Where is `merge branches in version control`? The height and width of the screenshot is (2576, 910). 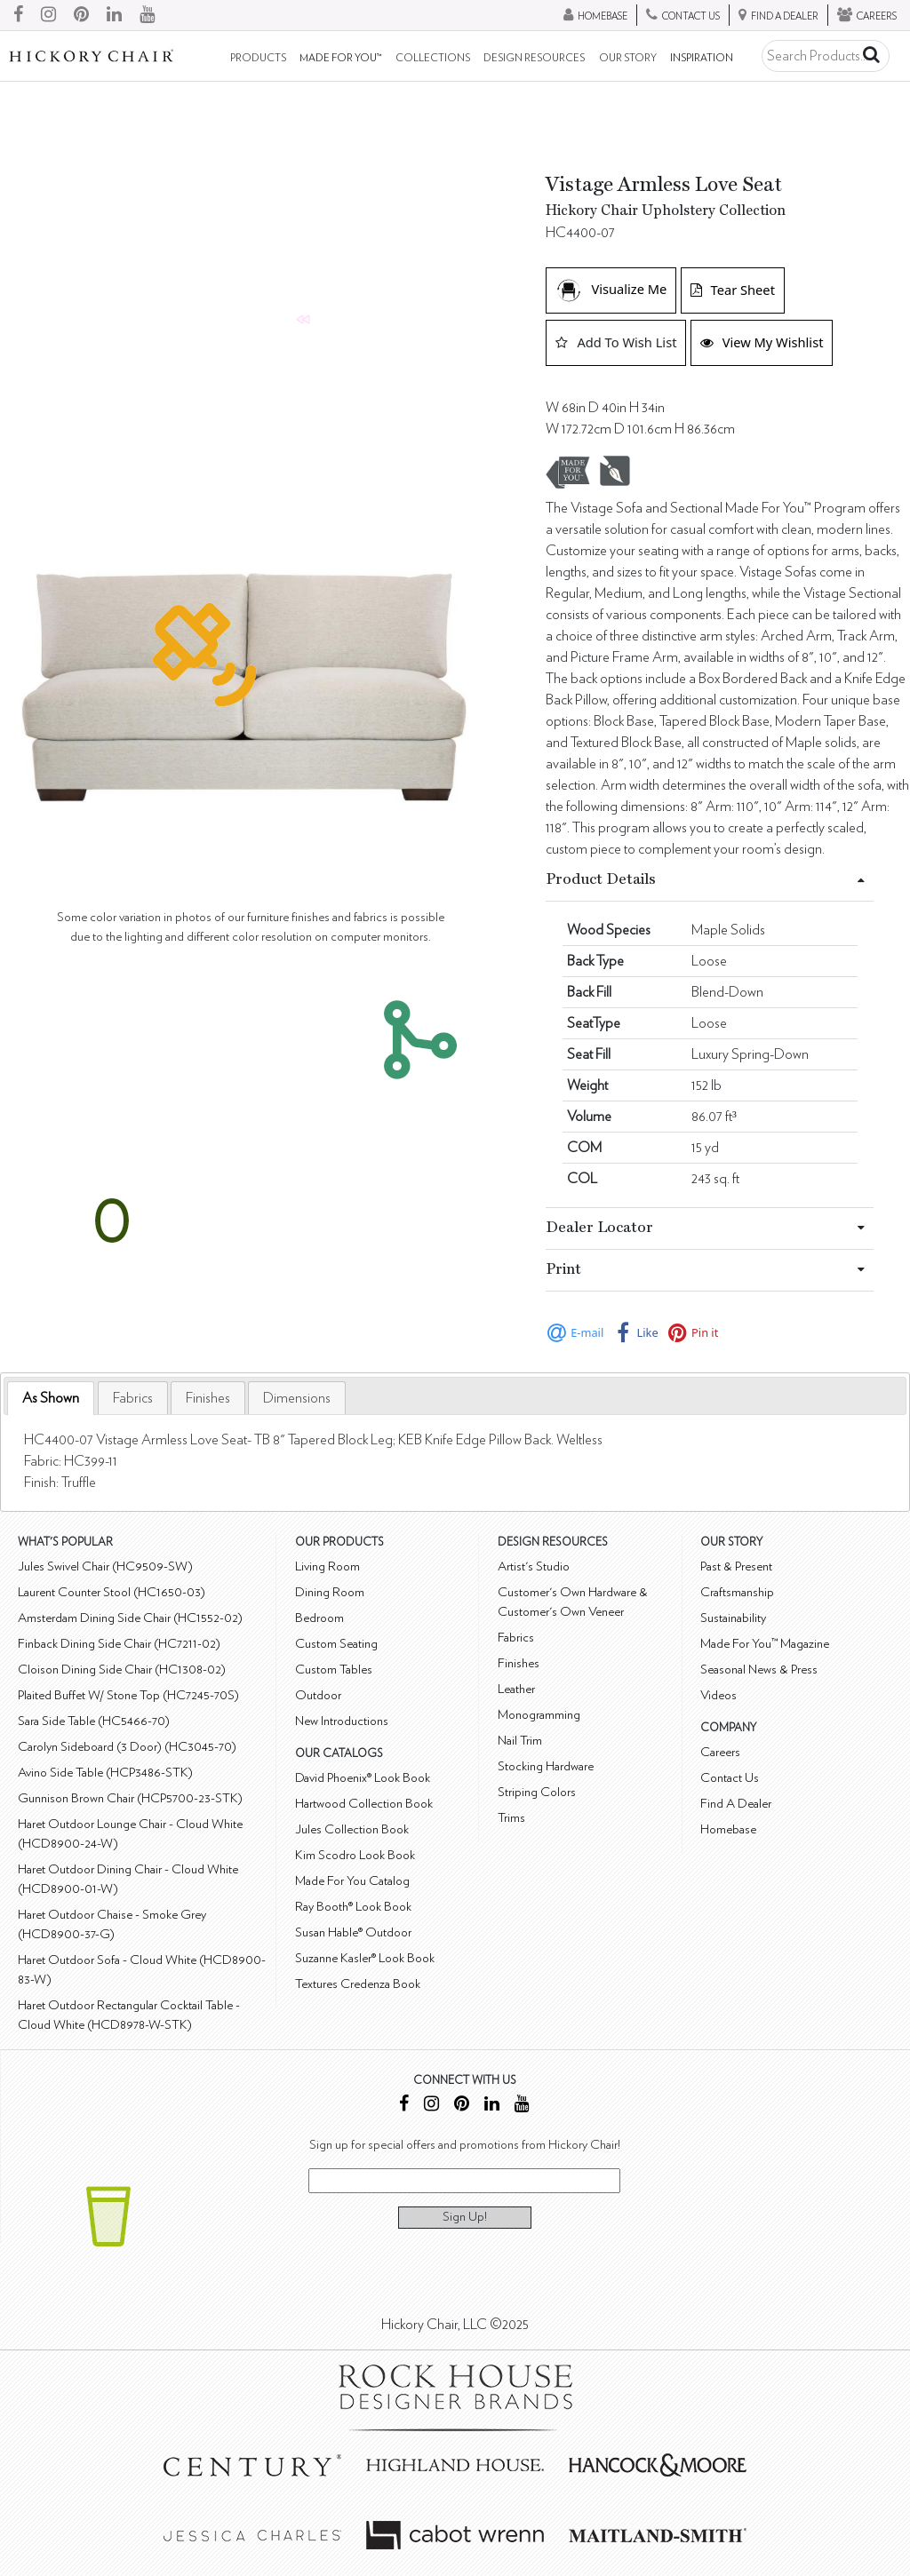
merge branches in version control is located at coordinates (414, 1039).